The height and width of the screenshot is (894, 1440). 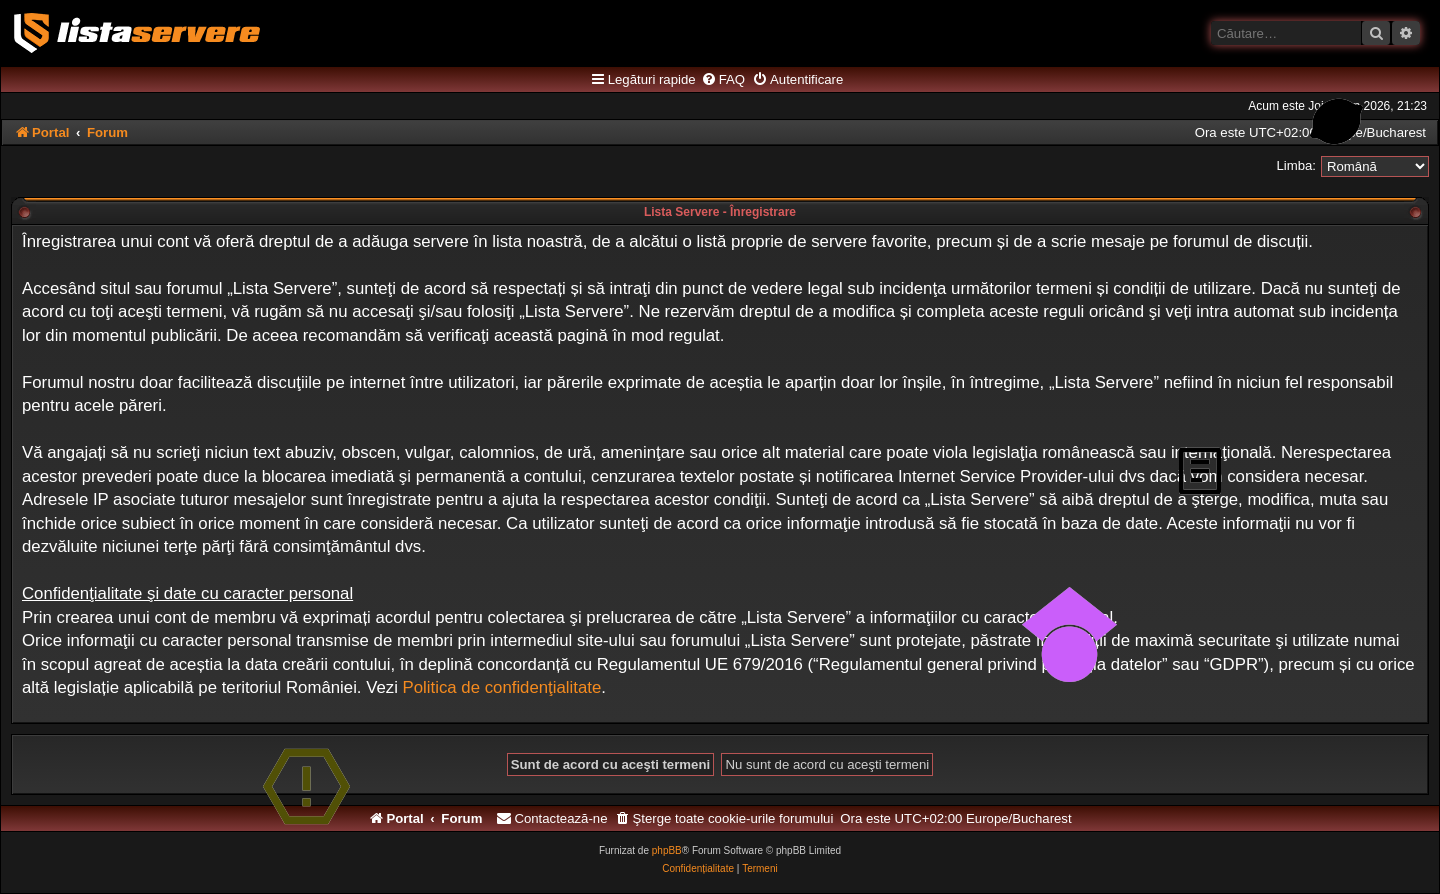 I want to click on HelloFresh app or website logo, so click(x=1336, y=121).